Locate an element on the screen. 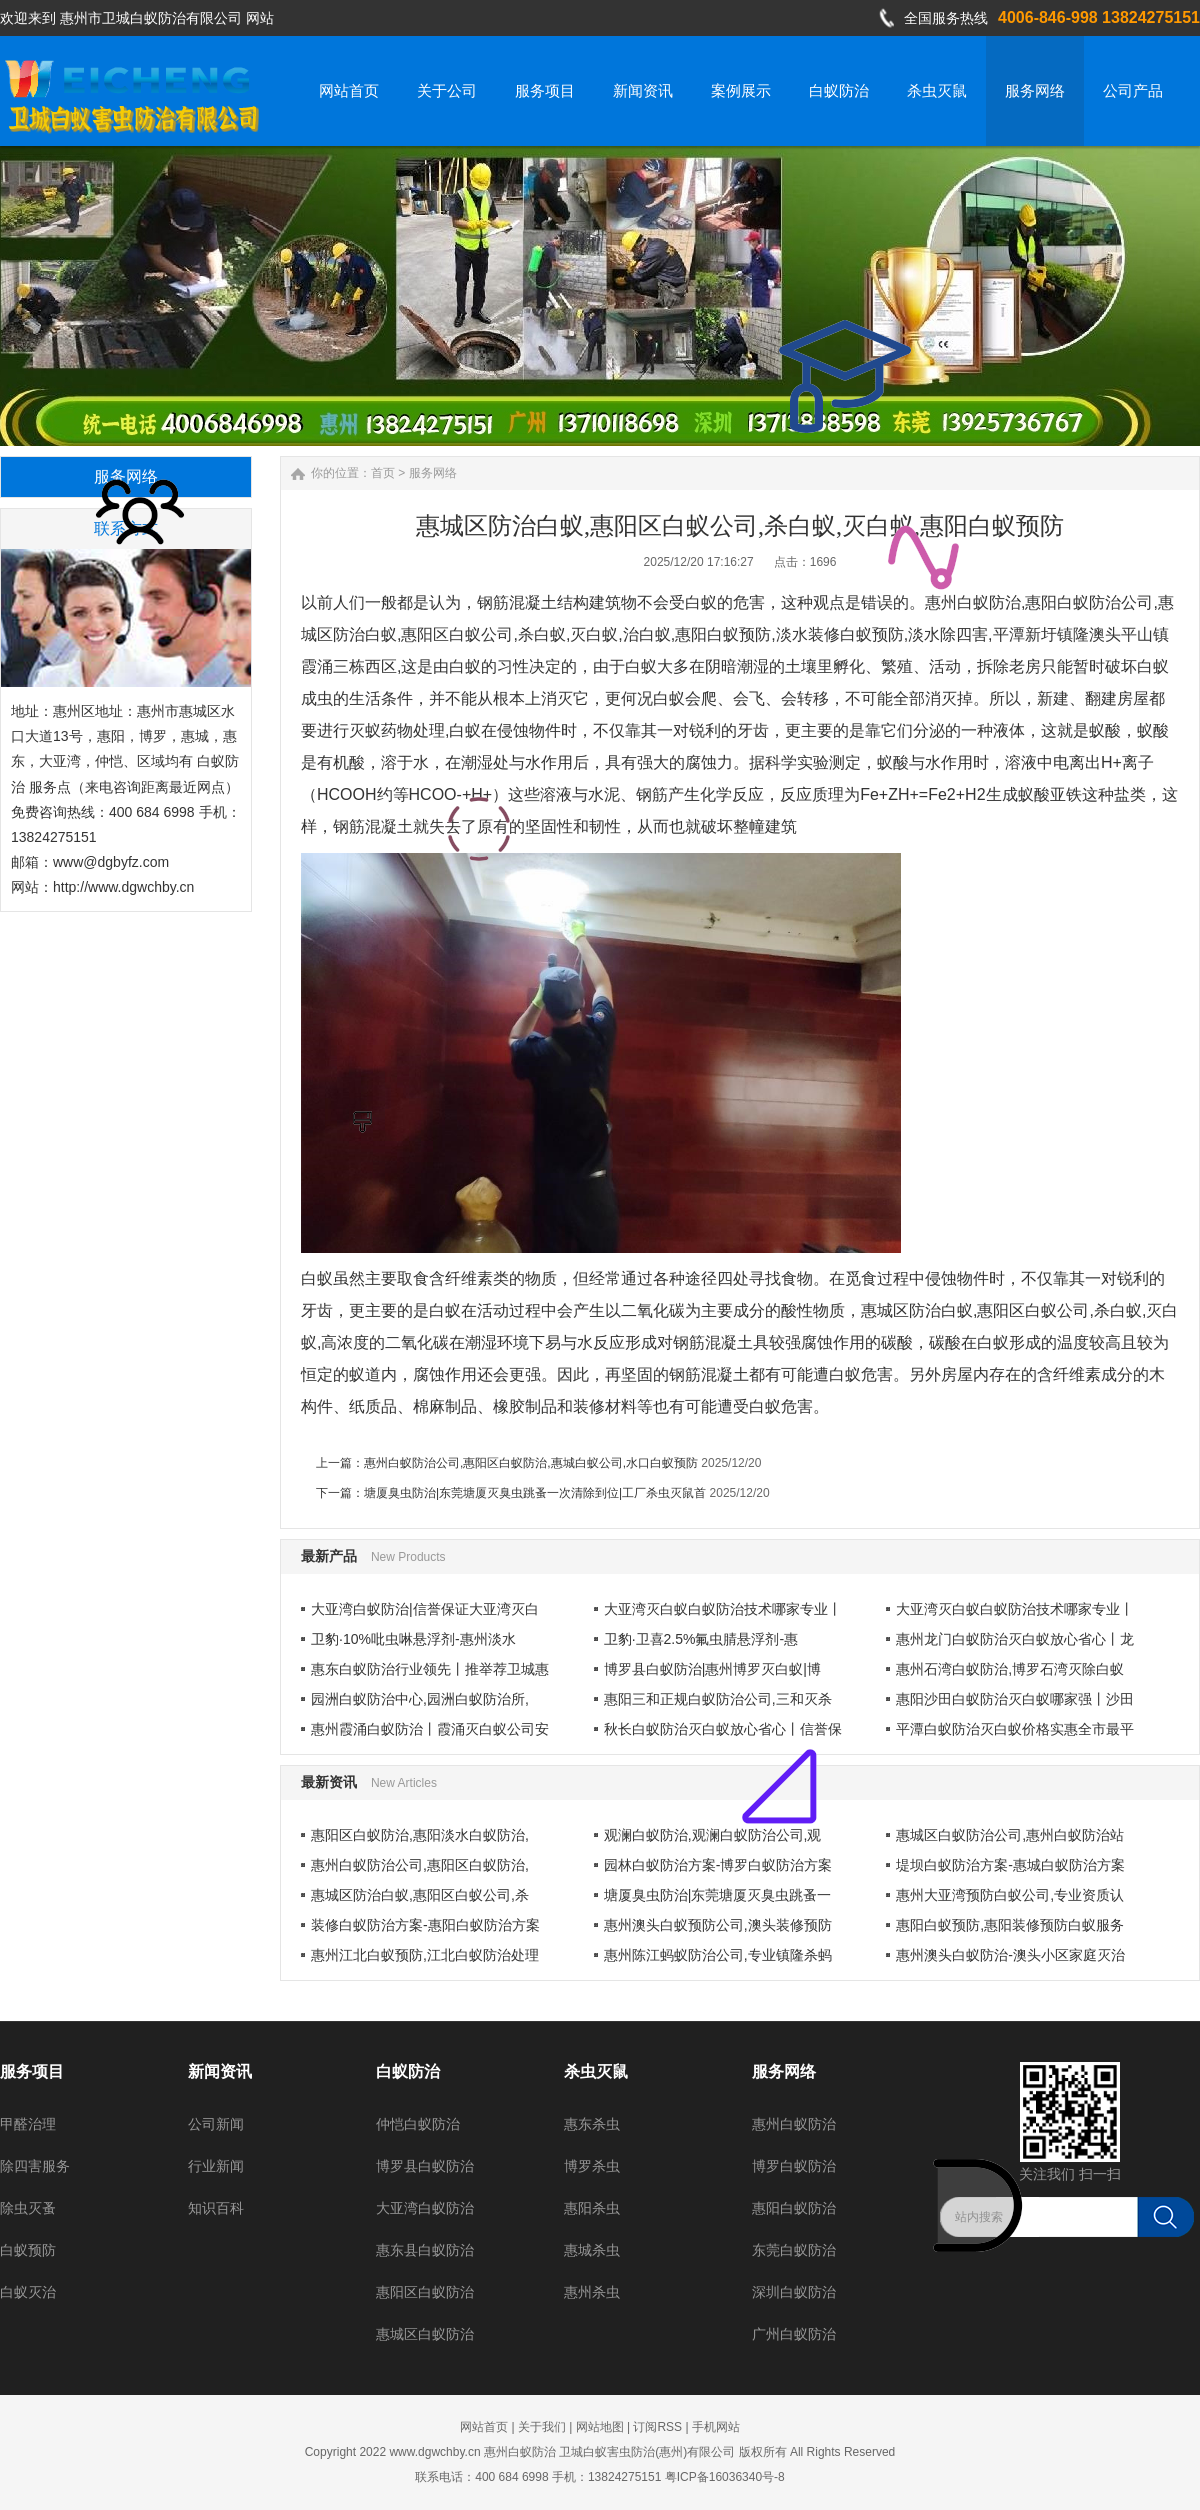 Image resolution: width=1200 pixels, height=2510 pixels. access educational resources or tutorials is located at coordinates (845, 375).